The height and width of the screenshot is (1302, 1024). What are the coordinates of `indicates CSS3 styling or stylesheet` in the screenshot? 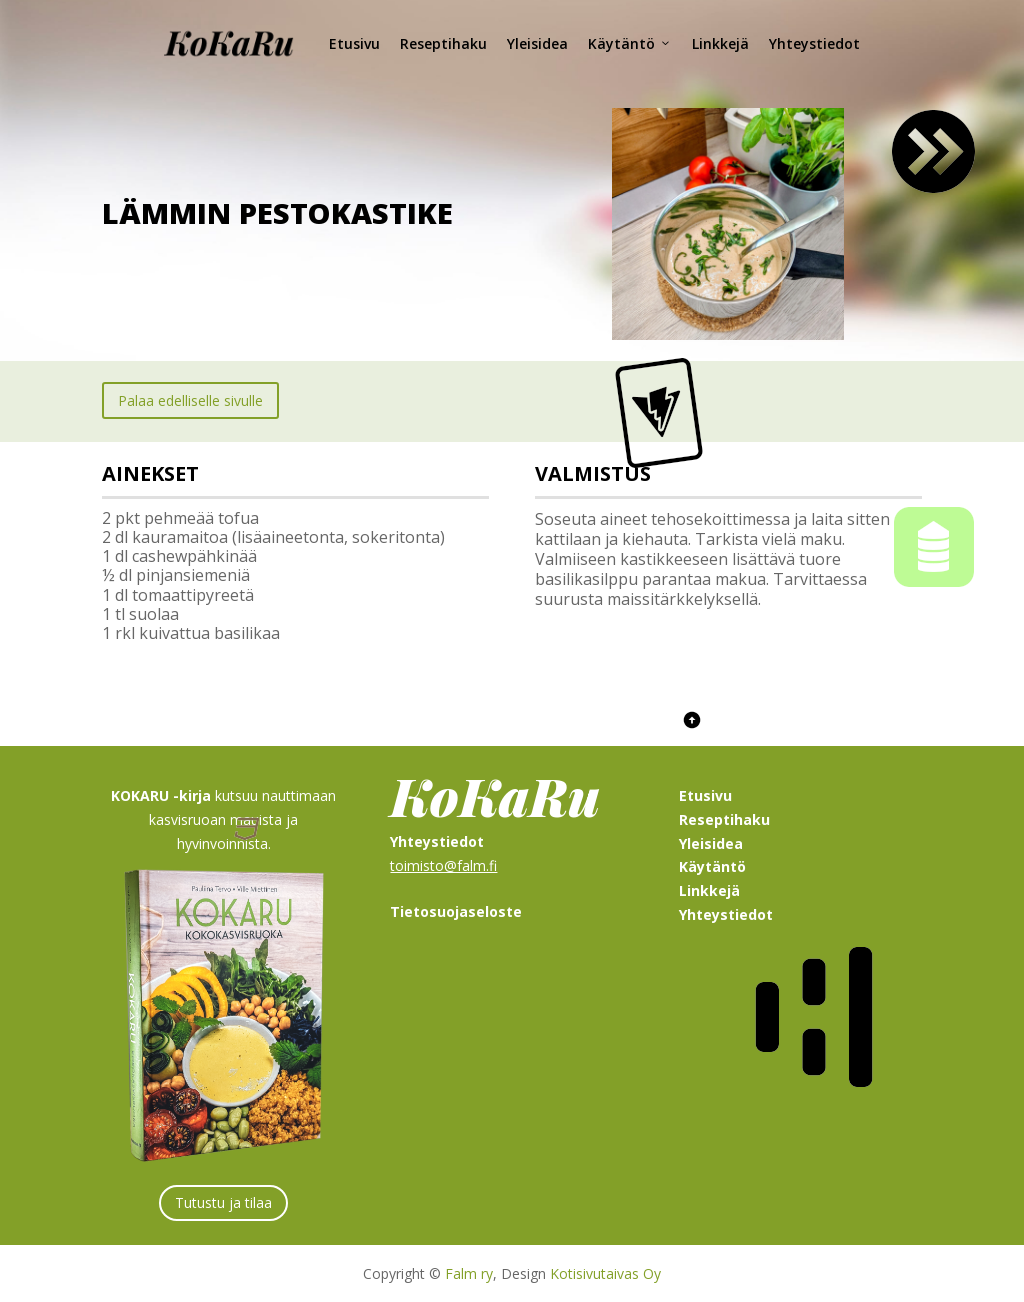 It's located at (247, 829).